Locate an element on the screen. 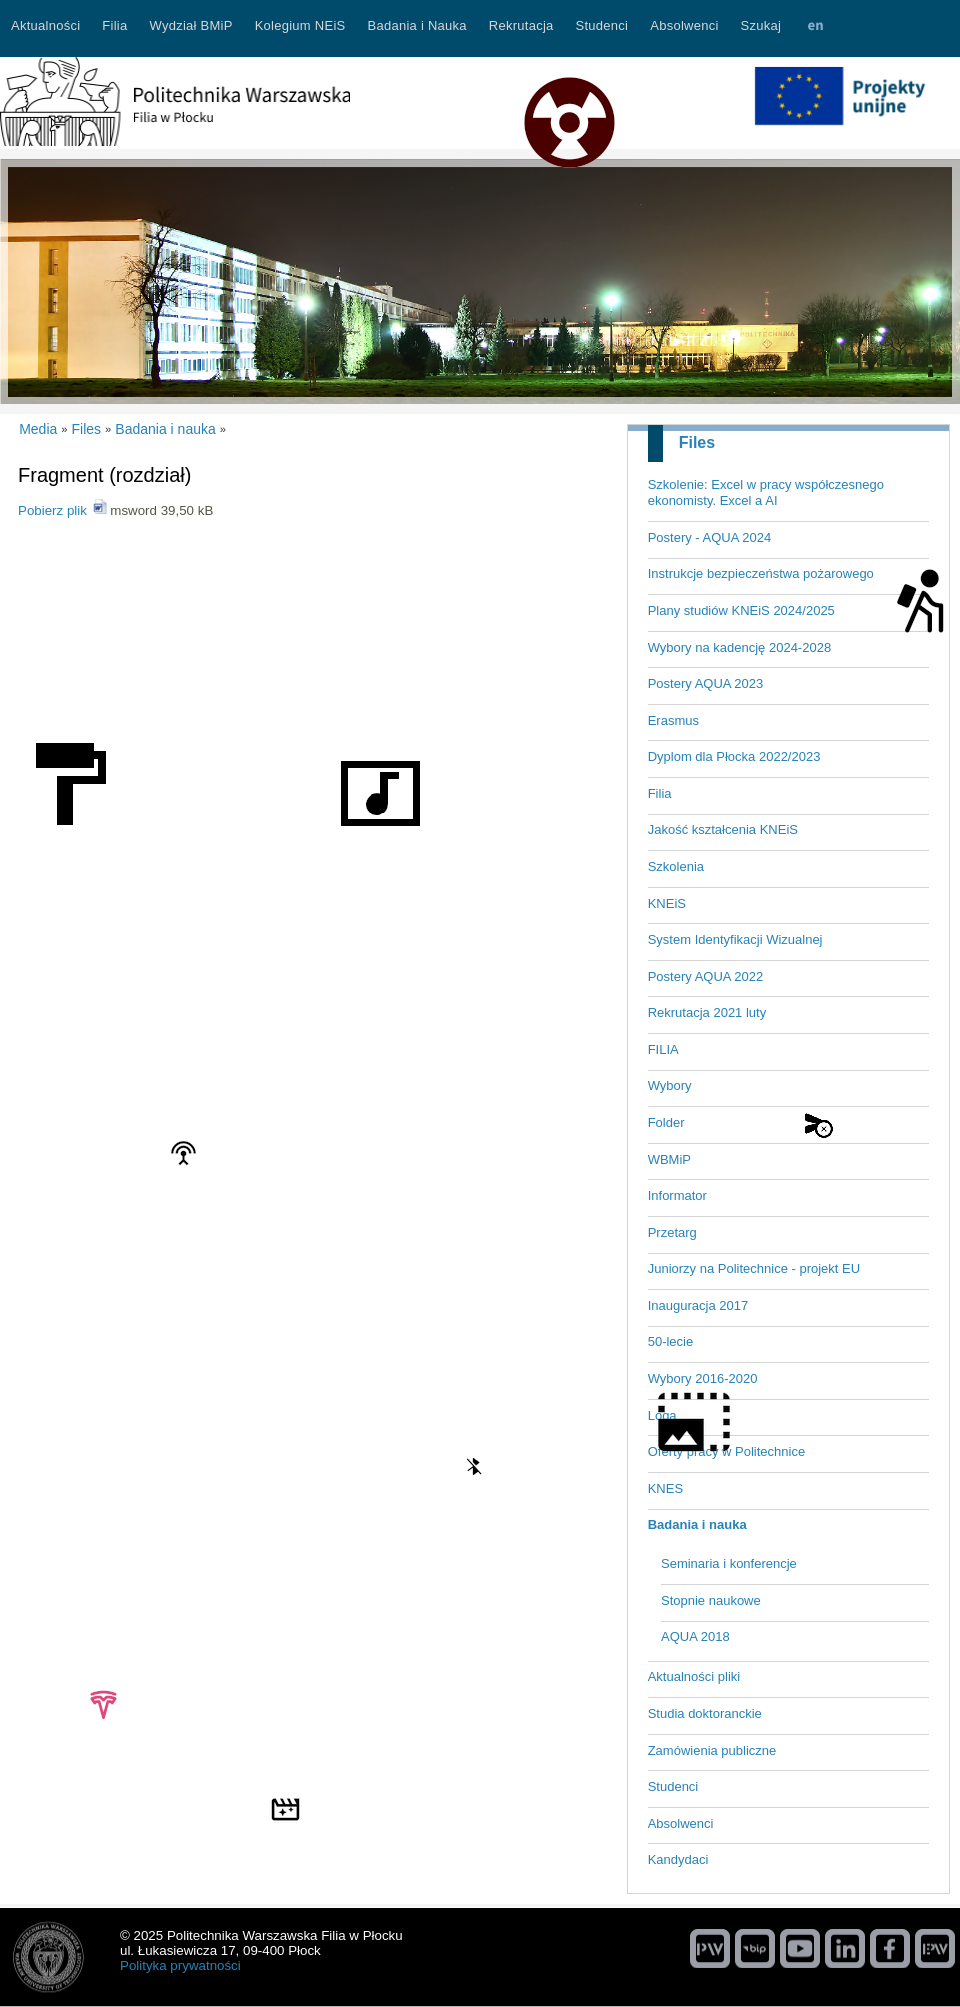 The height and width of the screenshot is (2007, 960). indicates radioactive or nuclear hazard warning is located at coordinates (569, 122).